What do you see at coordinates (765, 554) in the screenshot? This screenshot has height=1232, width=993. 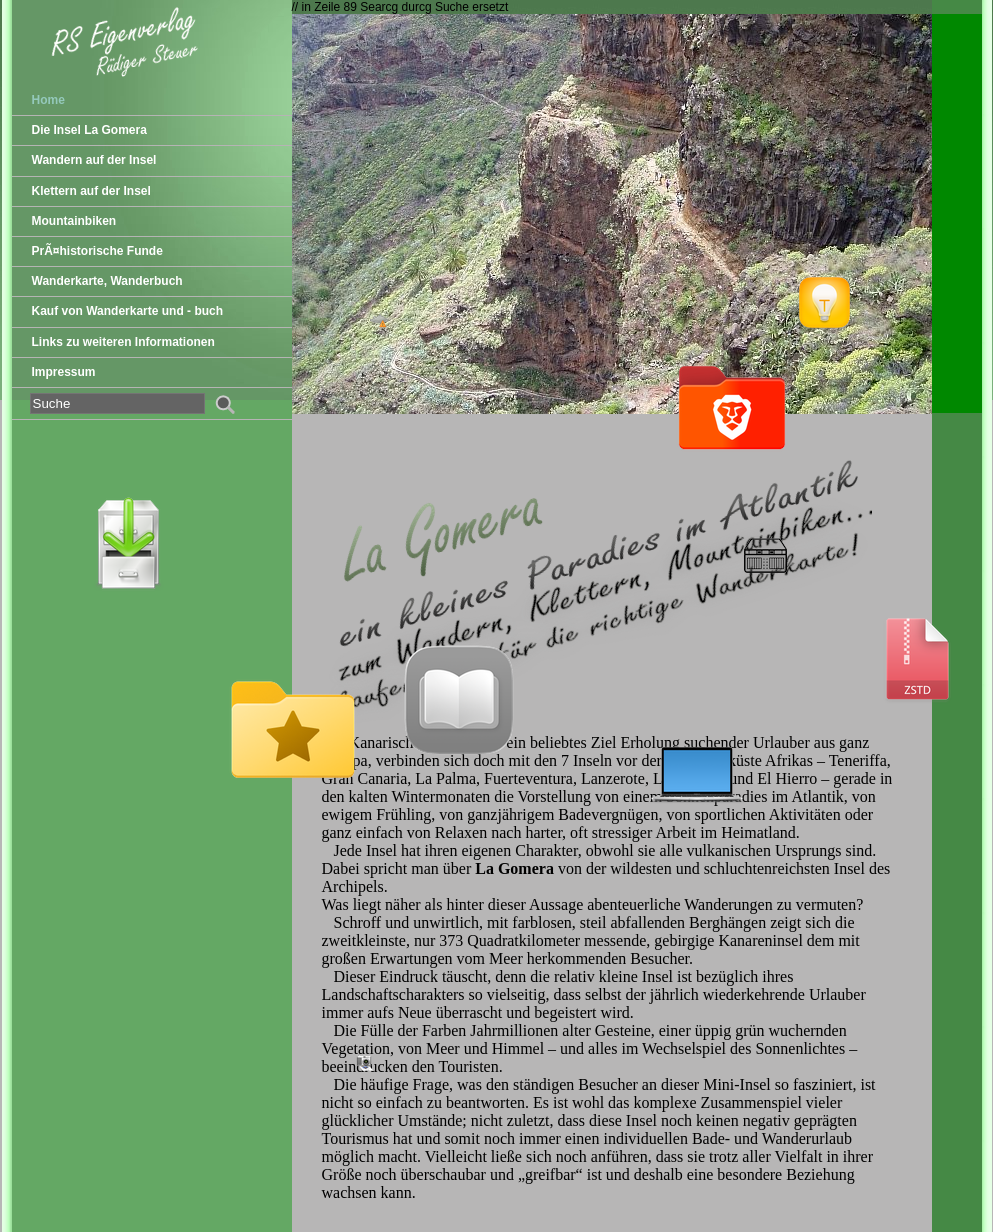 I see `access xserve in sidebar` at bounding box center [765, 554].